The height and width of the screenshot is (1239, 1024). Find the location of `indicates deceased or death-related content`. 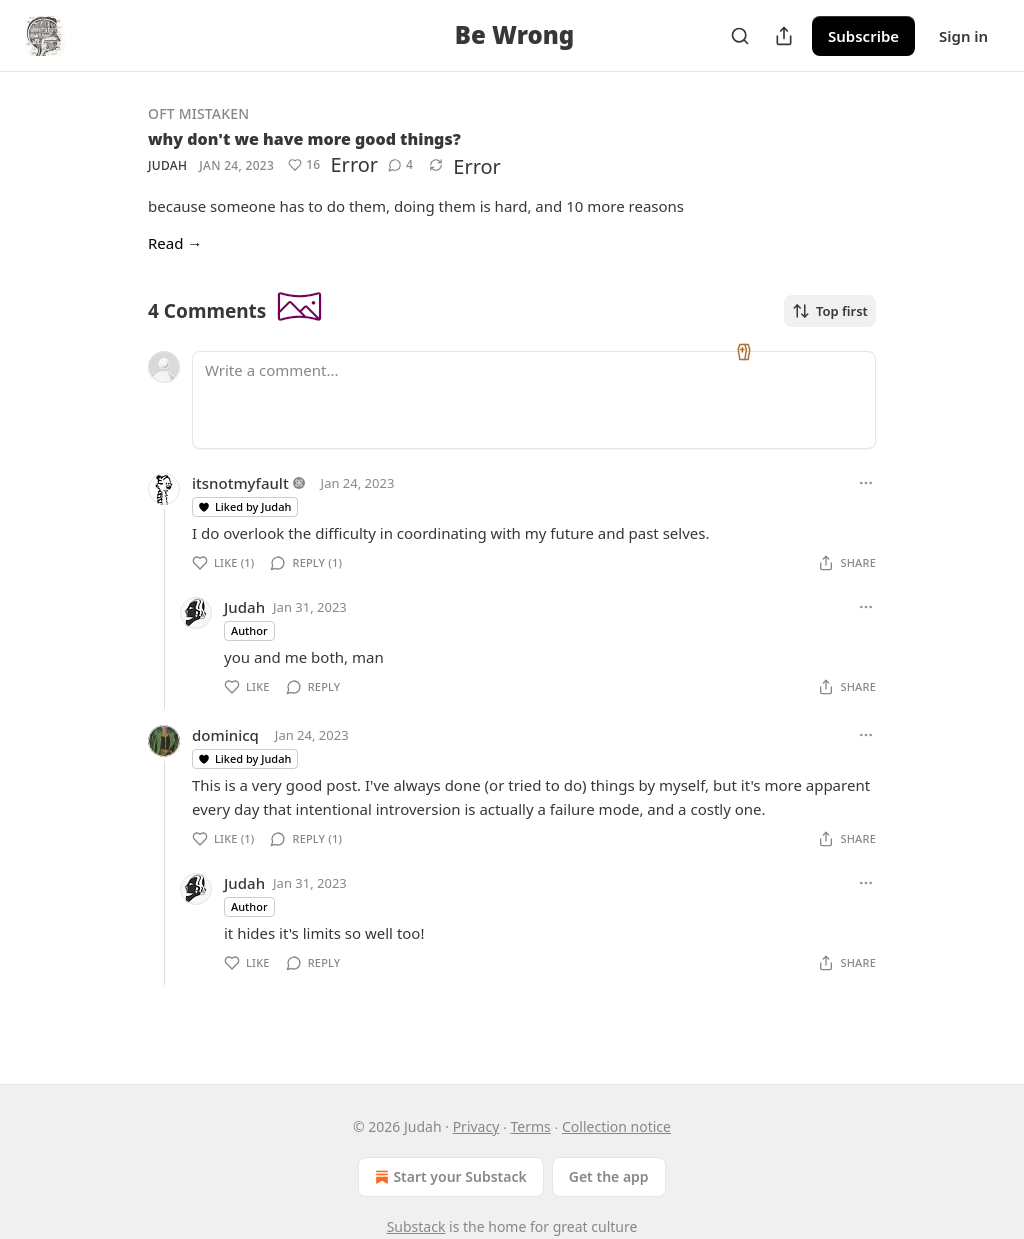

indicates deceased or death-related content is located at coordinates (744, 352).